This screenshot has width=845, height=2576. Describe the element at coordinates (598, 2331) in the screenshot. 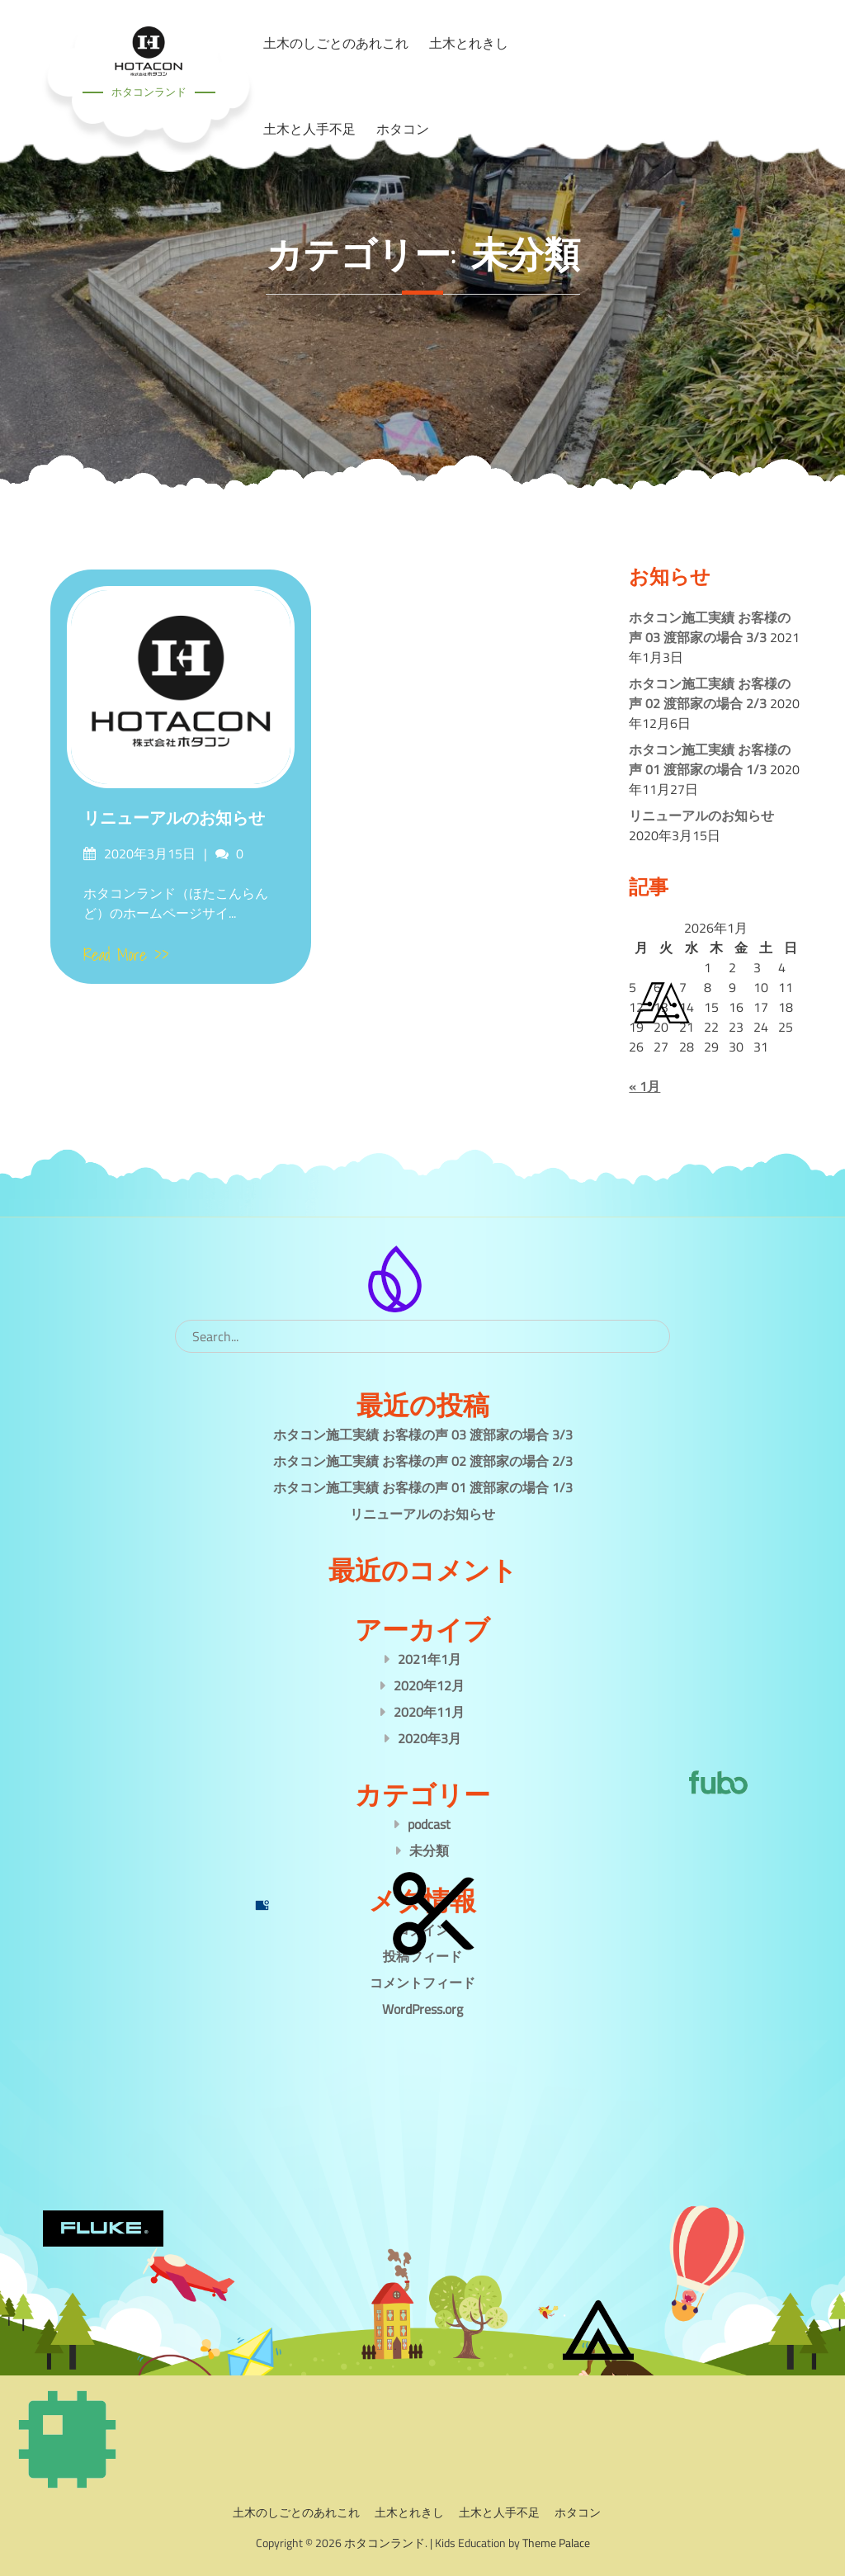

I see `view camping or outdoor locations` at that location.